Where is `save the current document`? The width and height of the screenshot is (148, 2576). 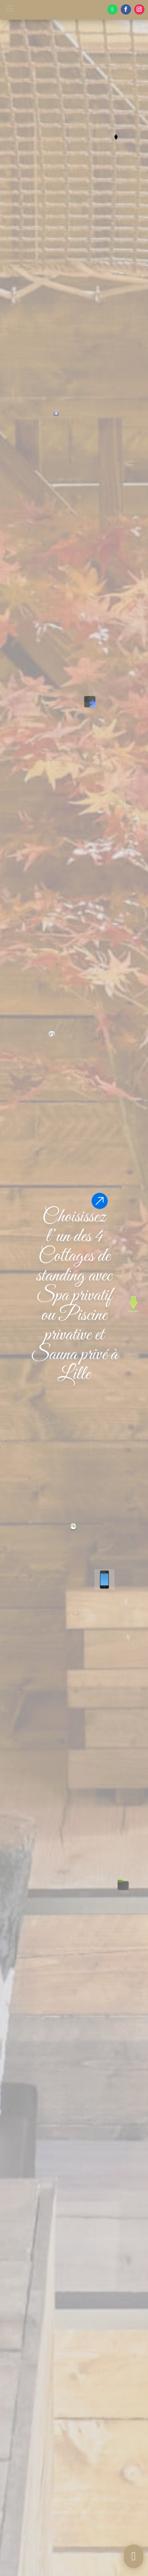 save the current document is located at coordinates (133, 1303).